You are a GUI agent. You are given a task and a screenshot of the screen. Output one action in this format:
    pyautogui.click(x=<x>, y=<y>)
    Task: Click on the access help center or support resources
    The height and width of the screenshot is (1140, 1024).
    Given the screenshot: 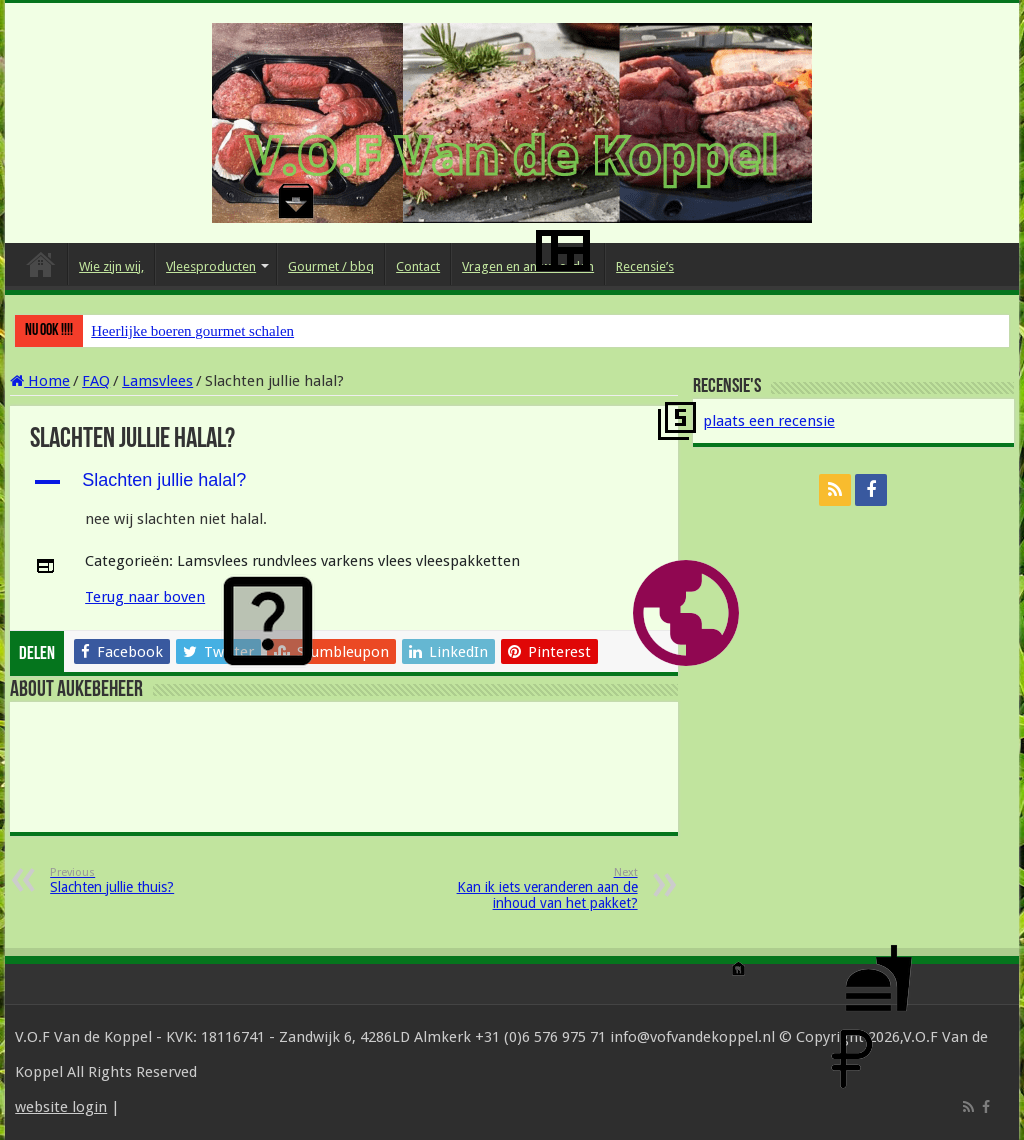 What is the action you would take?
    pyautogui.click(x=268, y=621)
    